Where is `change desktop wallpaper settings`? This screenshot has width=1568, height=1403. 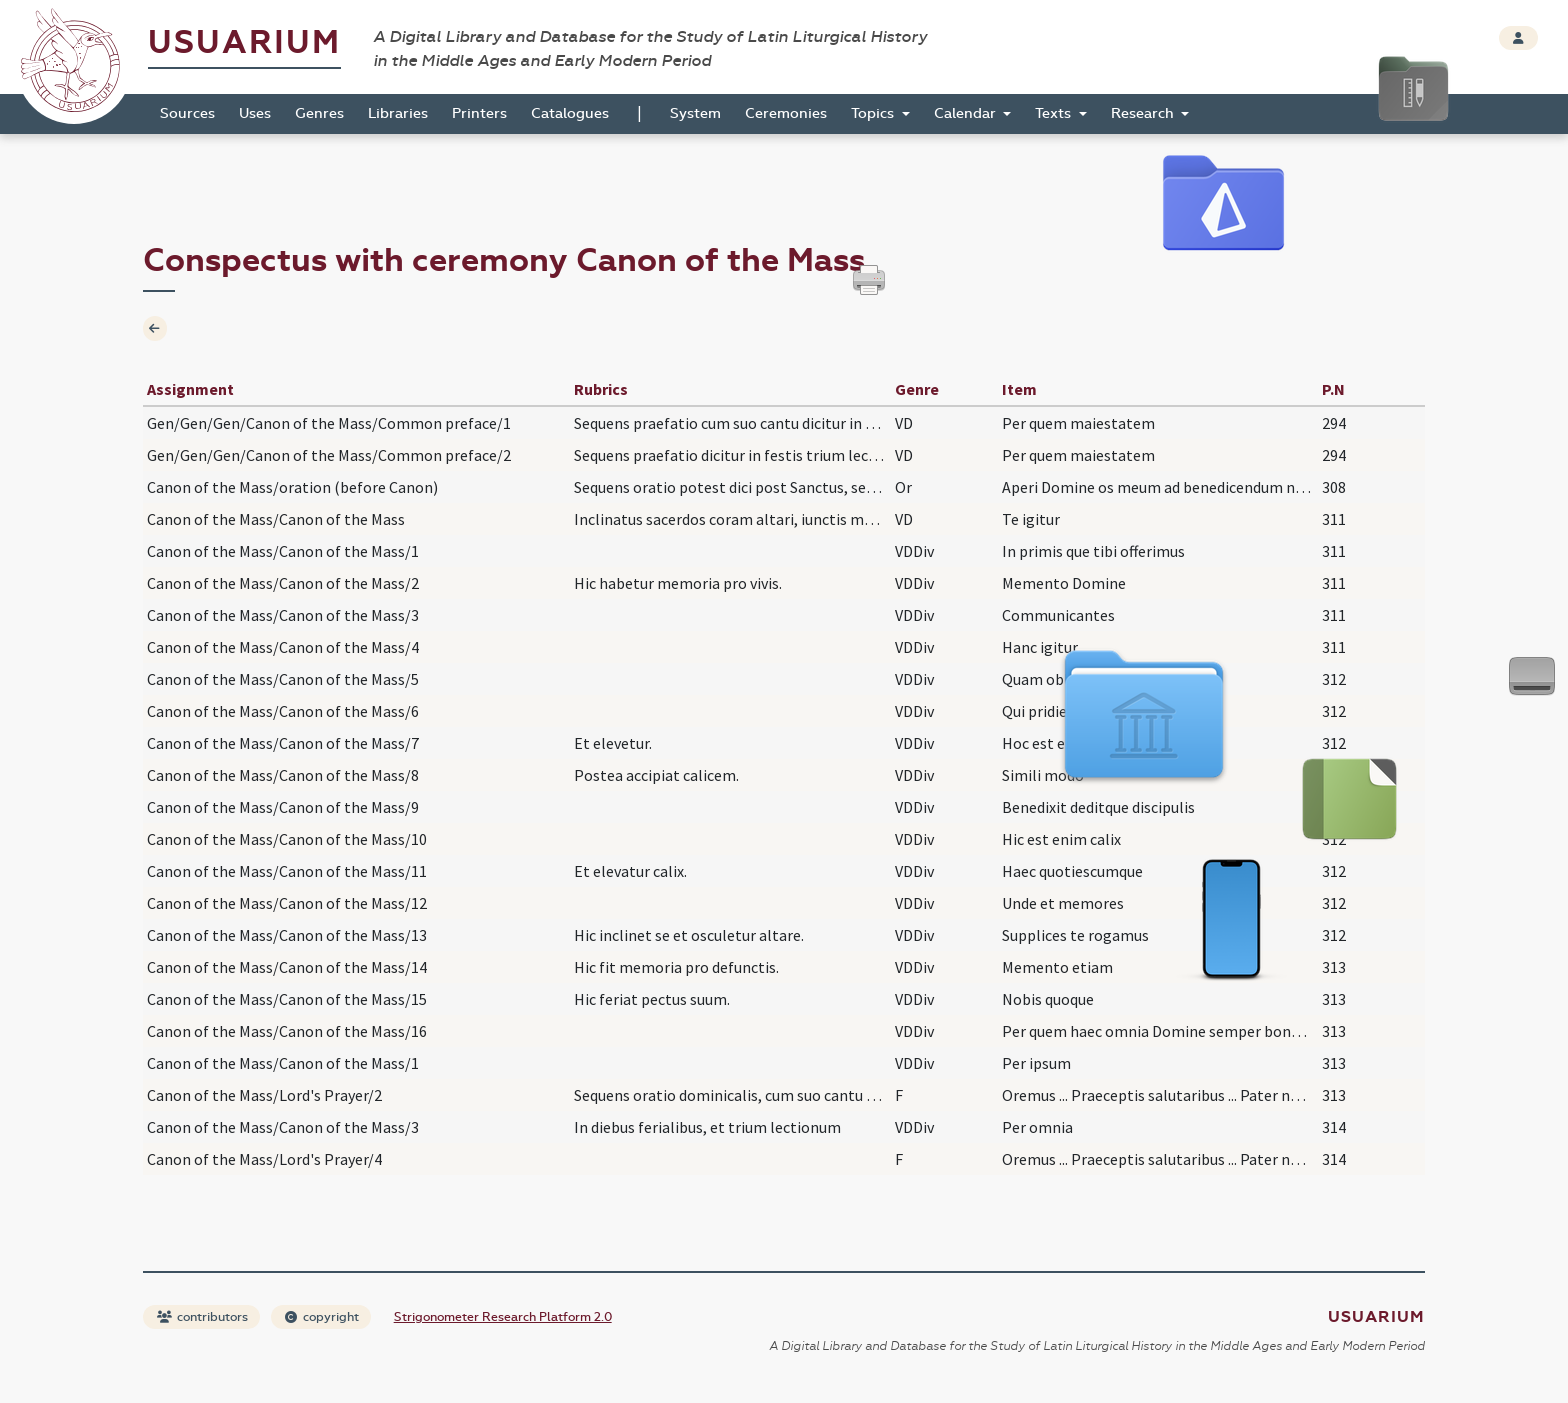 change desktop wallpaper settings is located at coordinates (1349, 795).